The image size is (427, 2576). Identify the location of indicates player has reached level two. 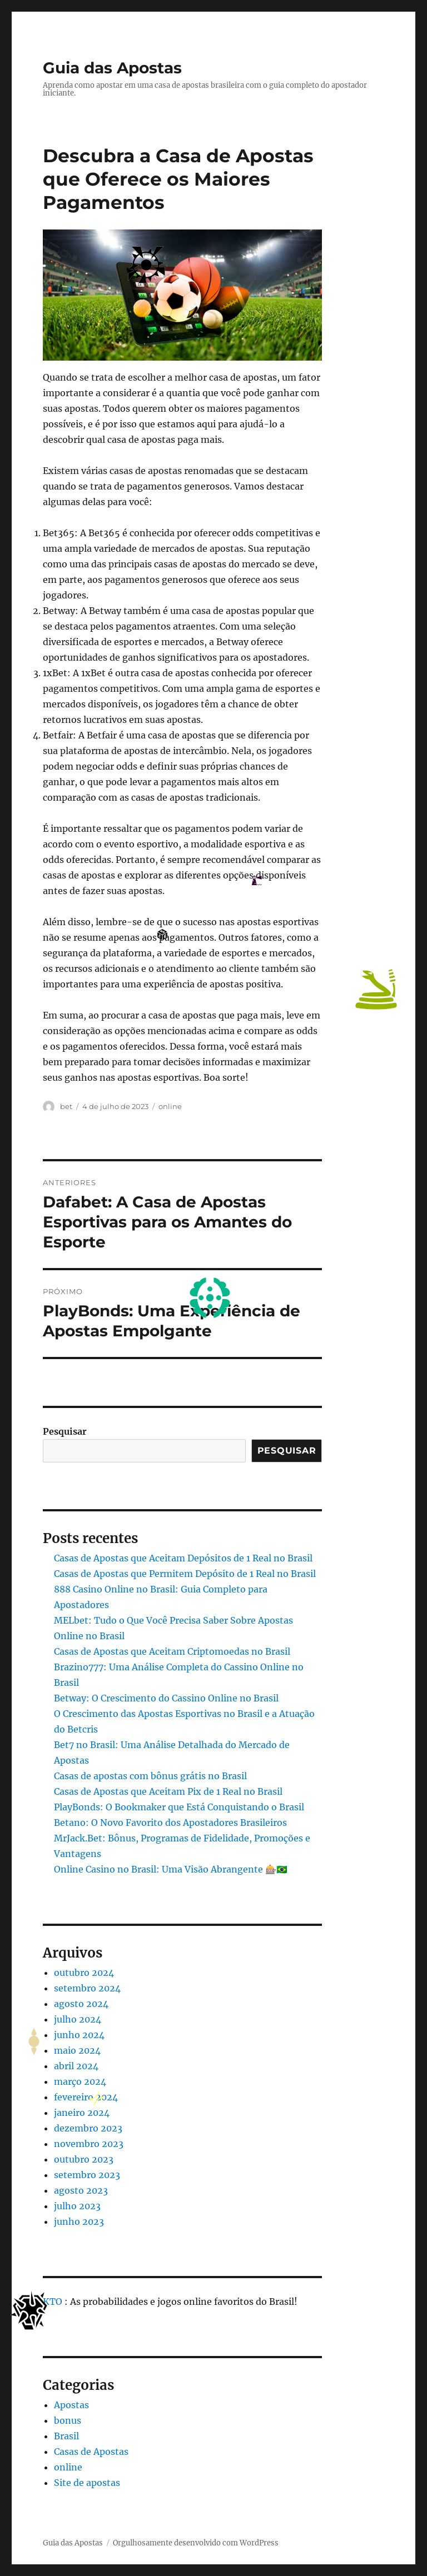
(34, 2041).